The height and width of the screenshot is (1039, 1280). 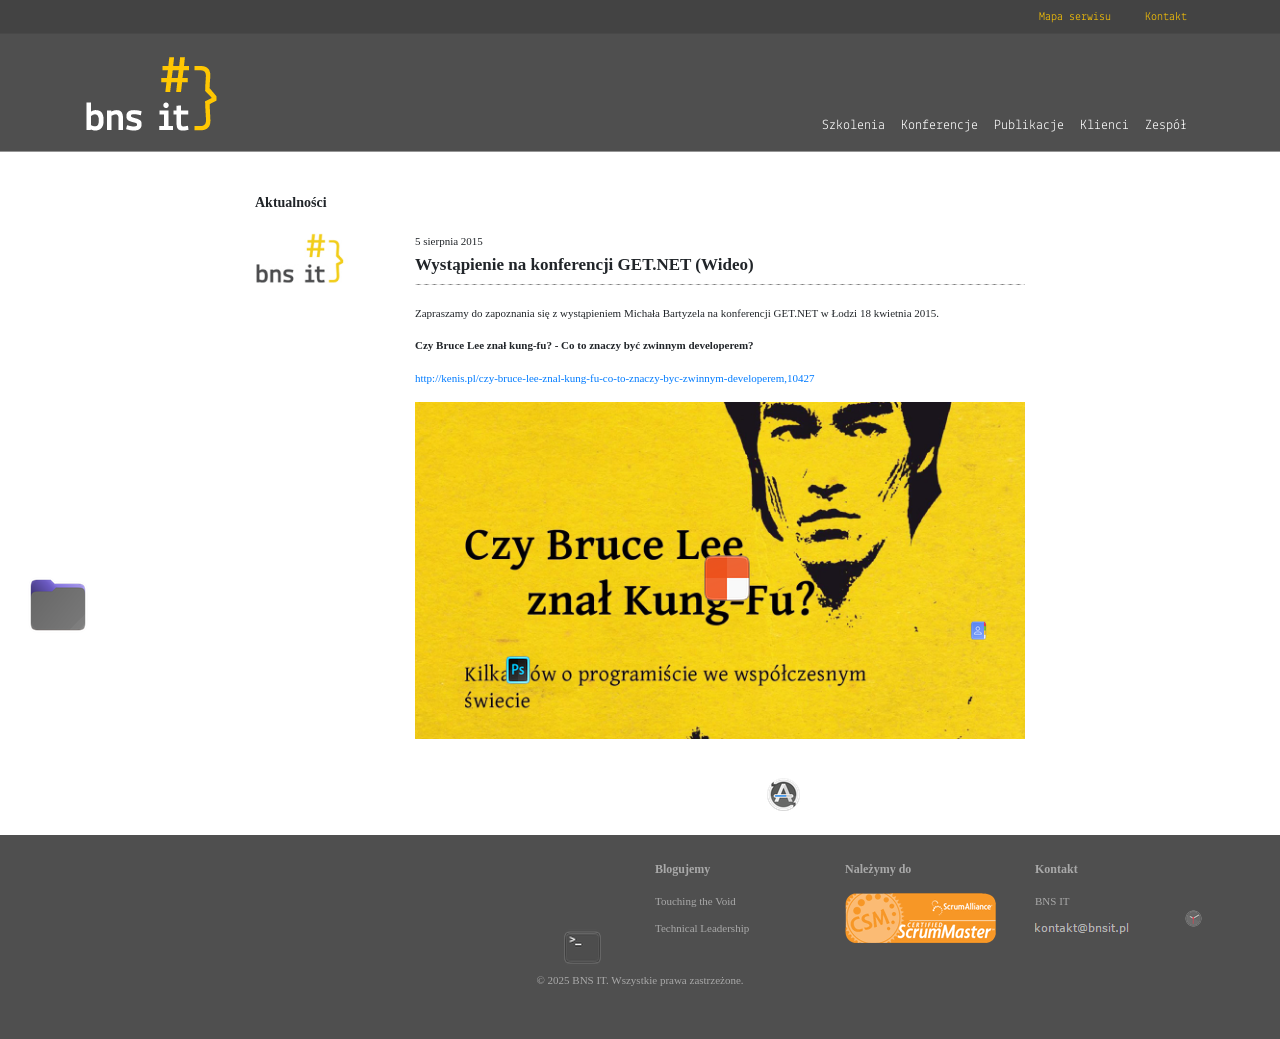 What do you see at coordinates (582, 947) in the screenshot?
I see `open the terminal application` at bounding box center [582, 947].